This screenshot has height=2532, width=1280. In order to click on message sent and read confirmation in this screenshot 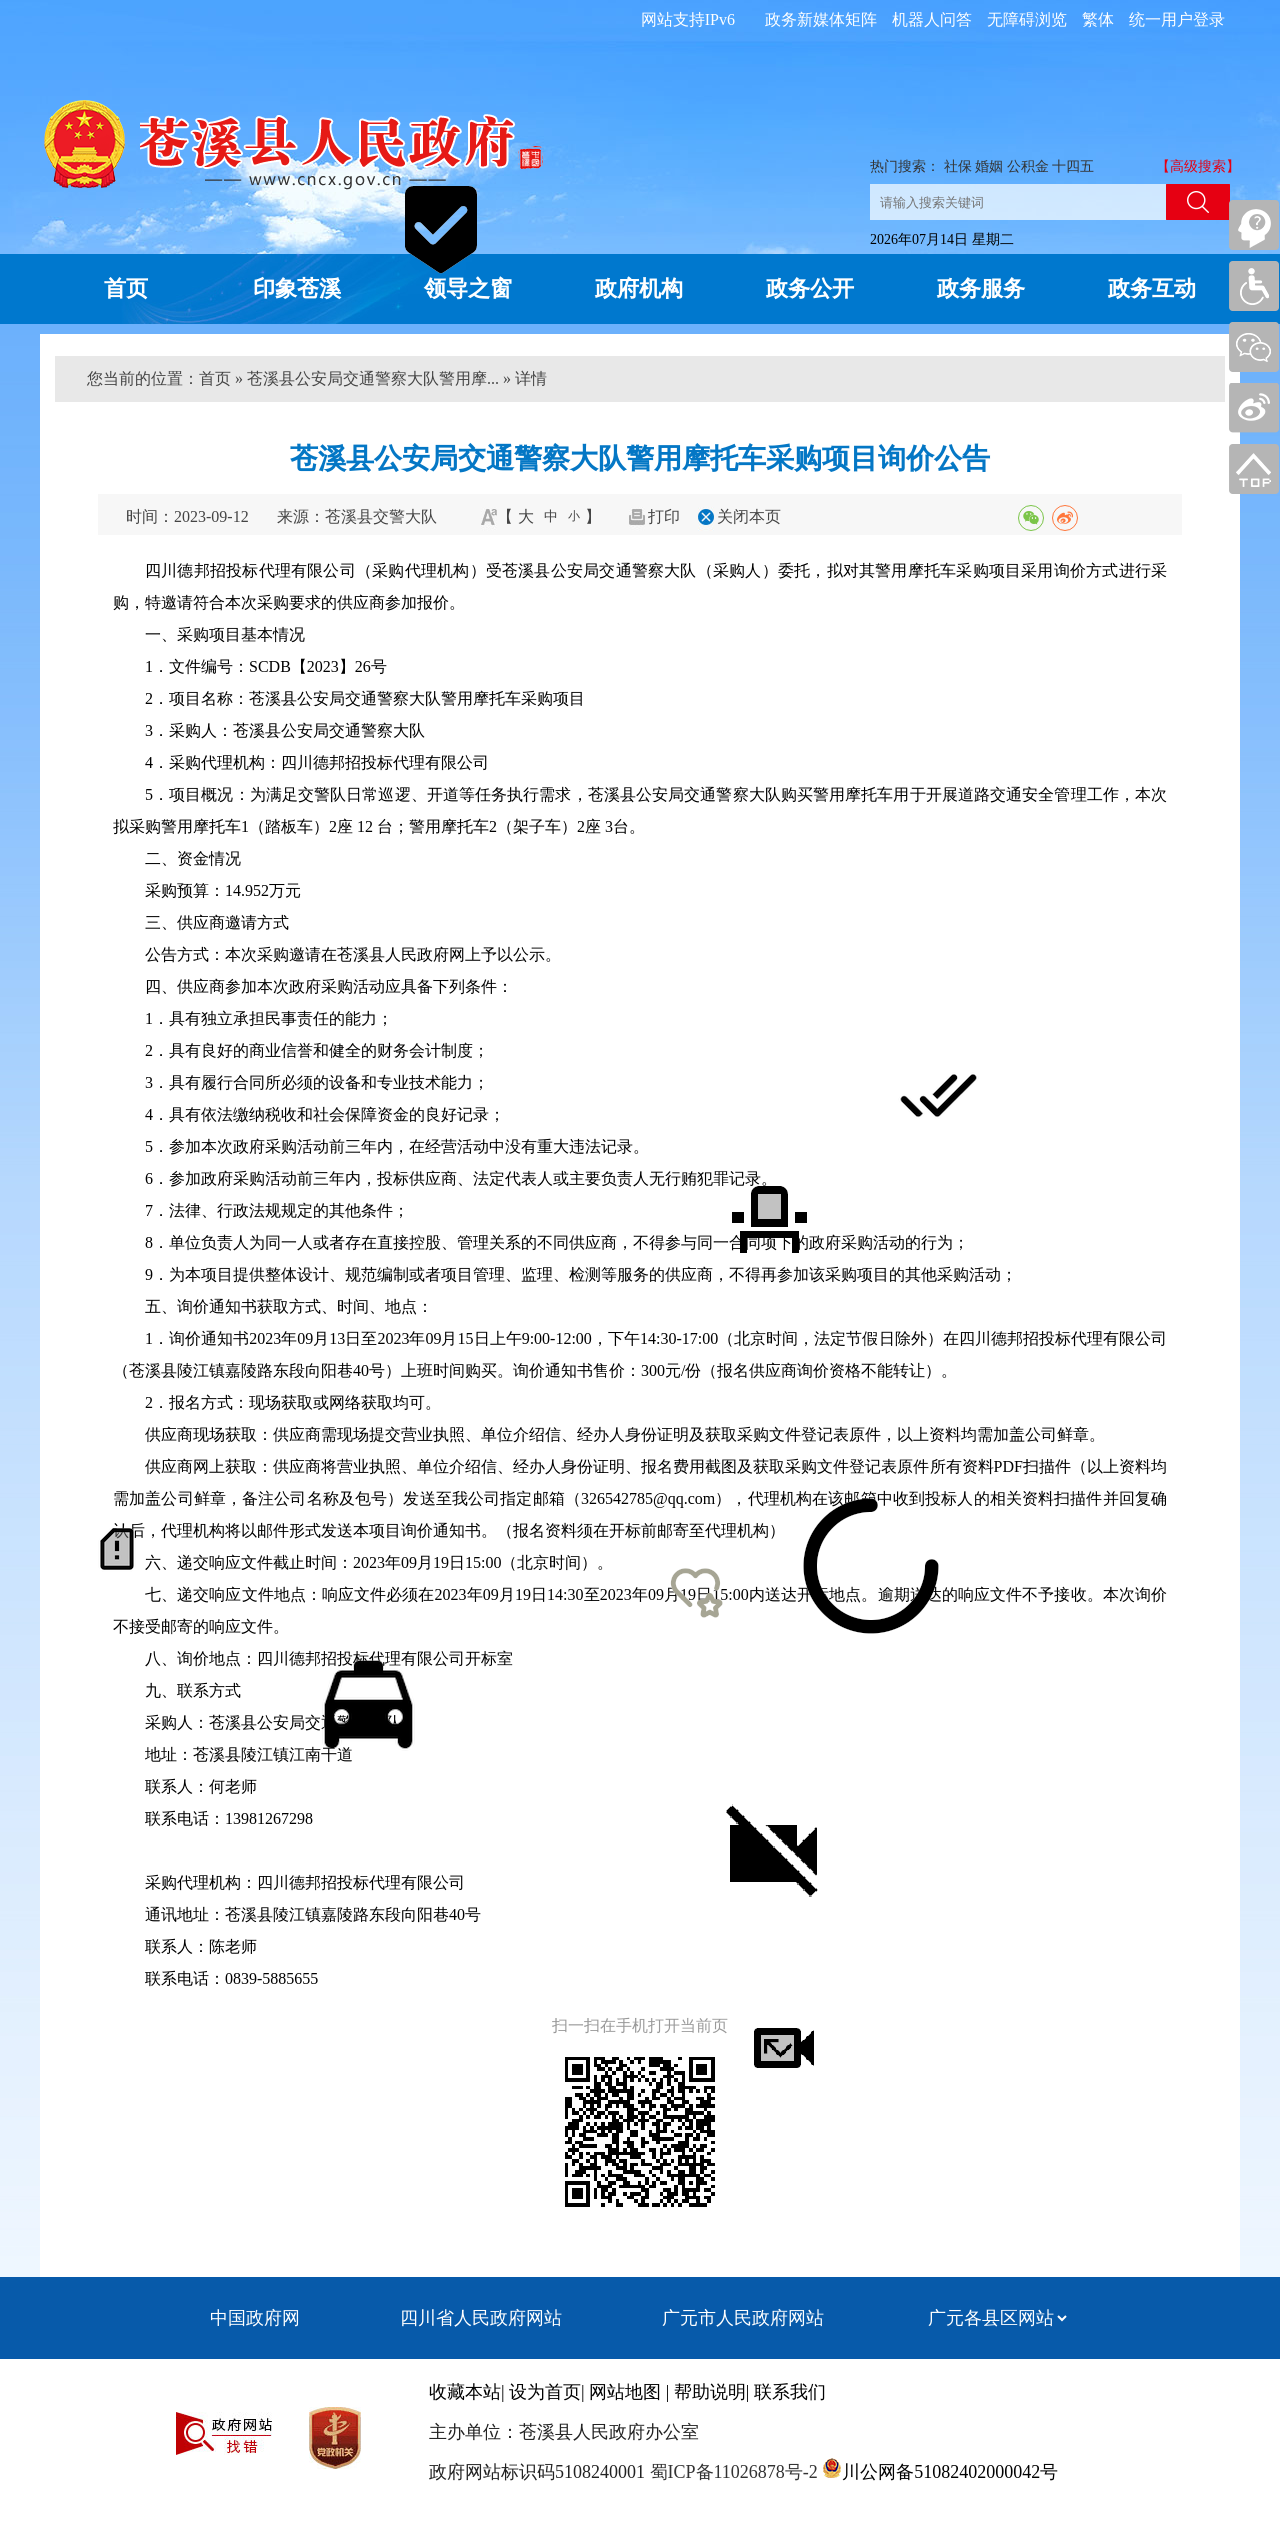, I will do `click(938, 1094)`.